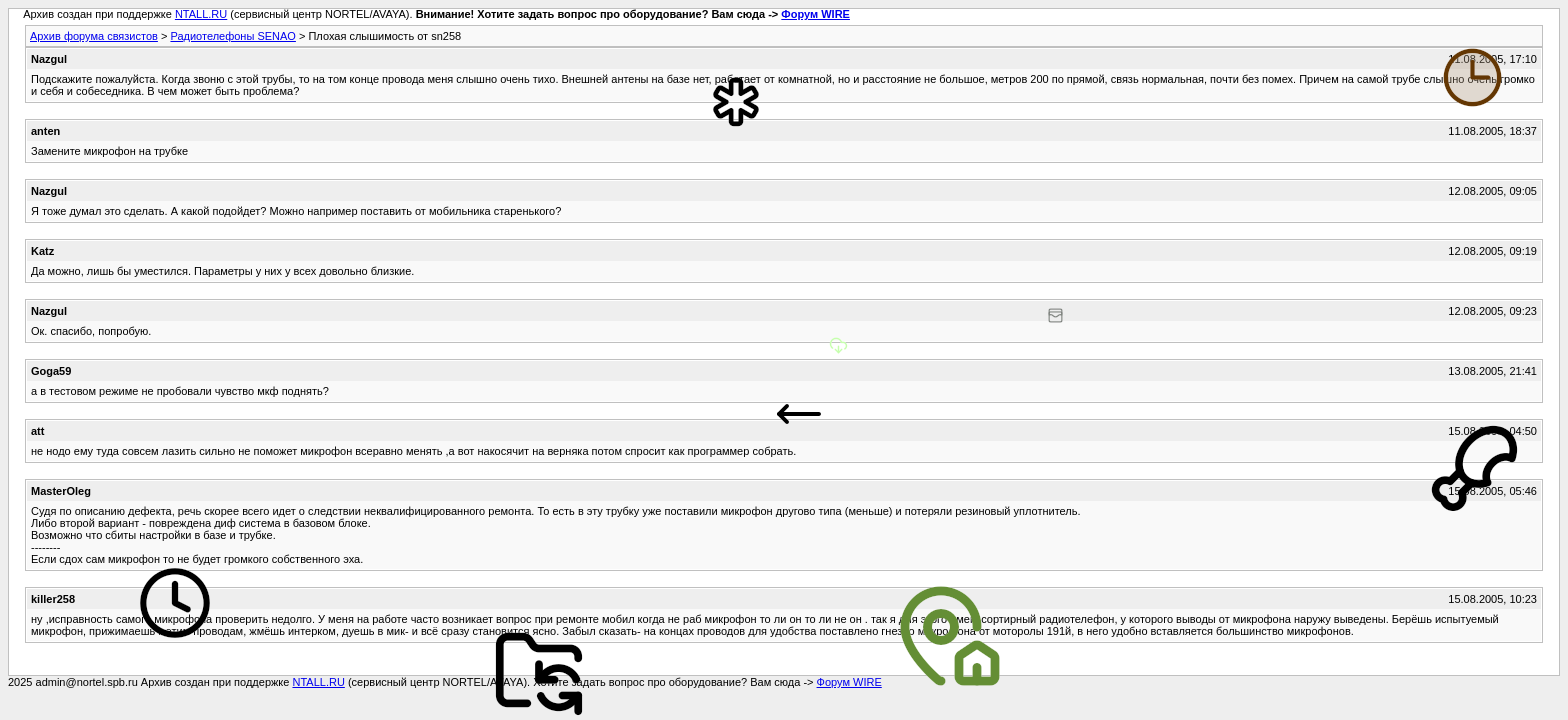  Describe the element at coordinates (175, 603) in the screenshot. I see `view current time` at that location.